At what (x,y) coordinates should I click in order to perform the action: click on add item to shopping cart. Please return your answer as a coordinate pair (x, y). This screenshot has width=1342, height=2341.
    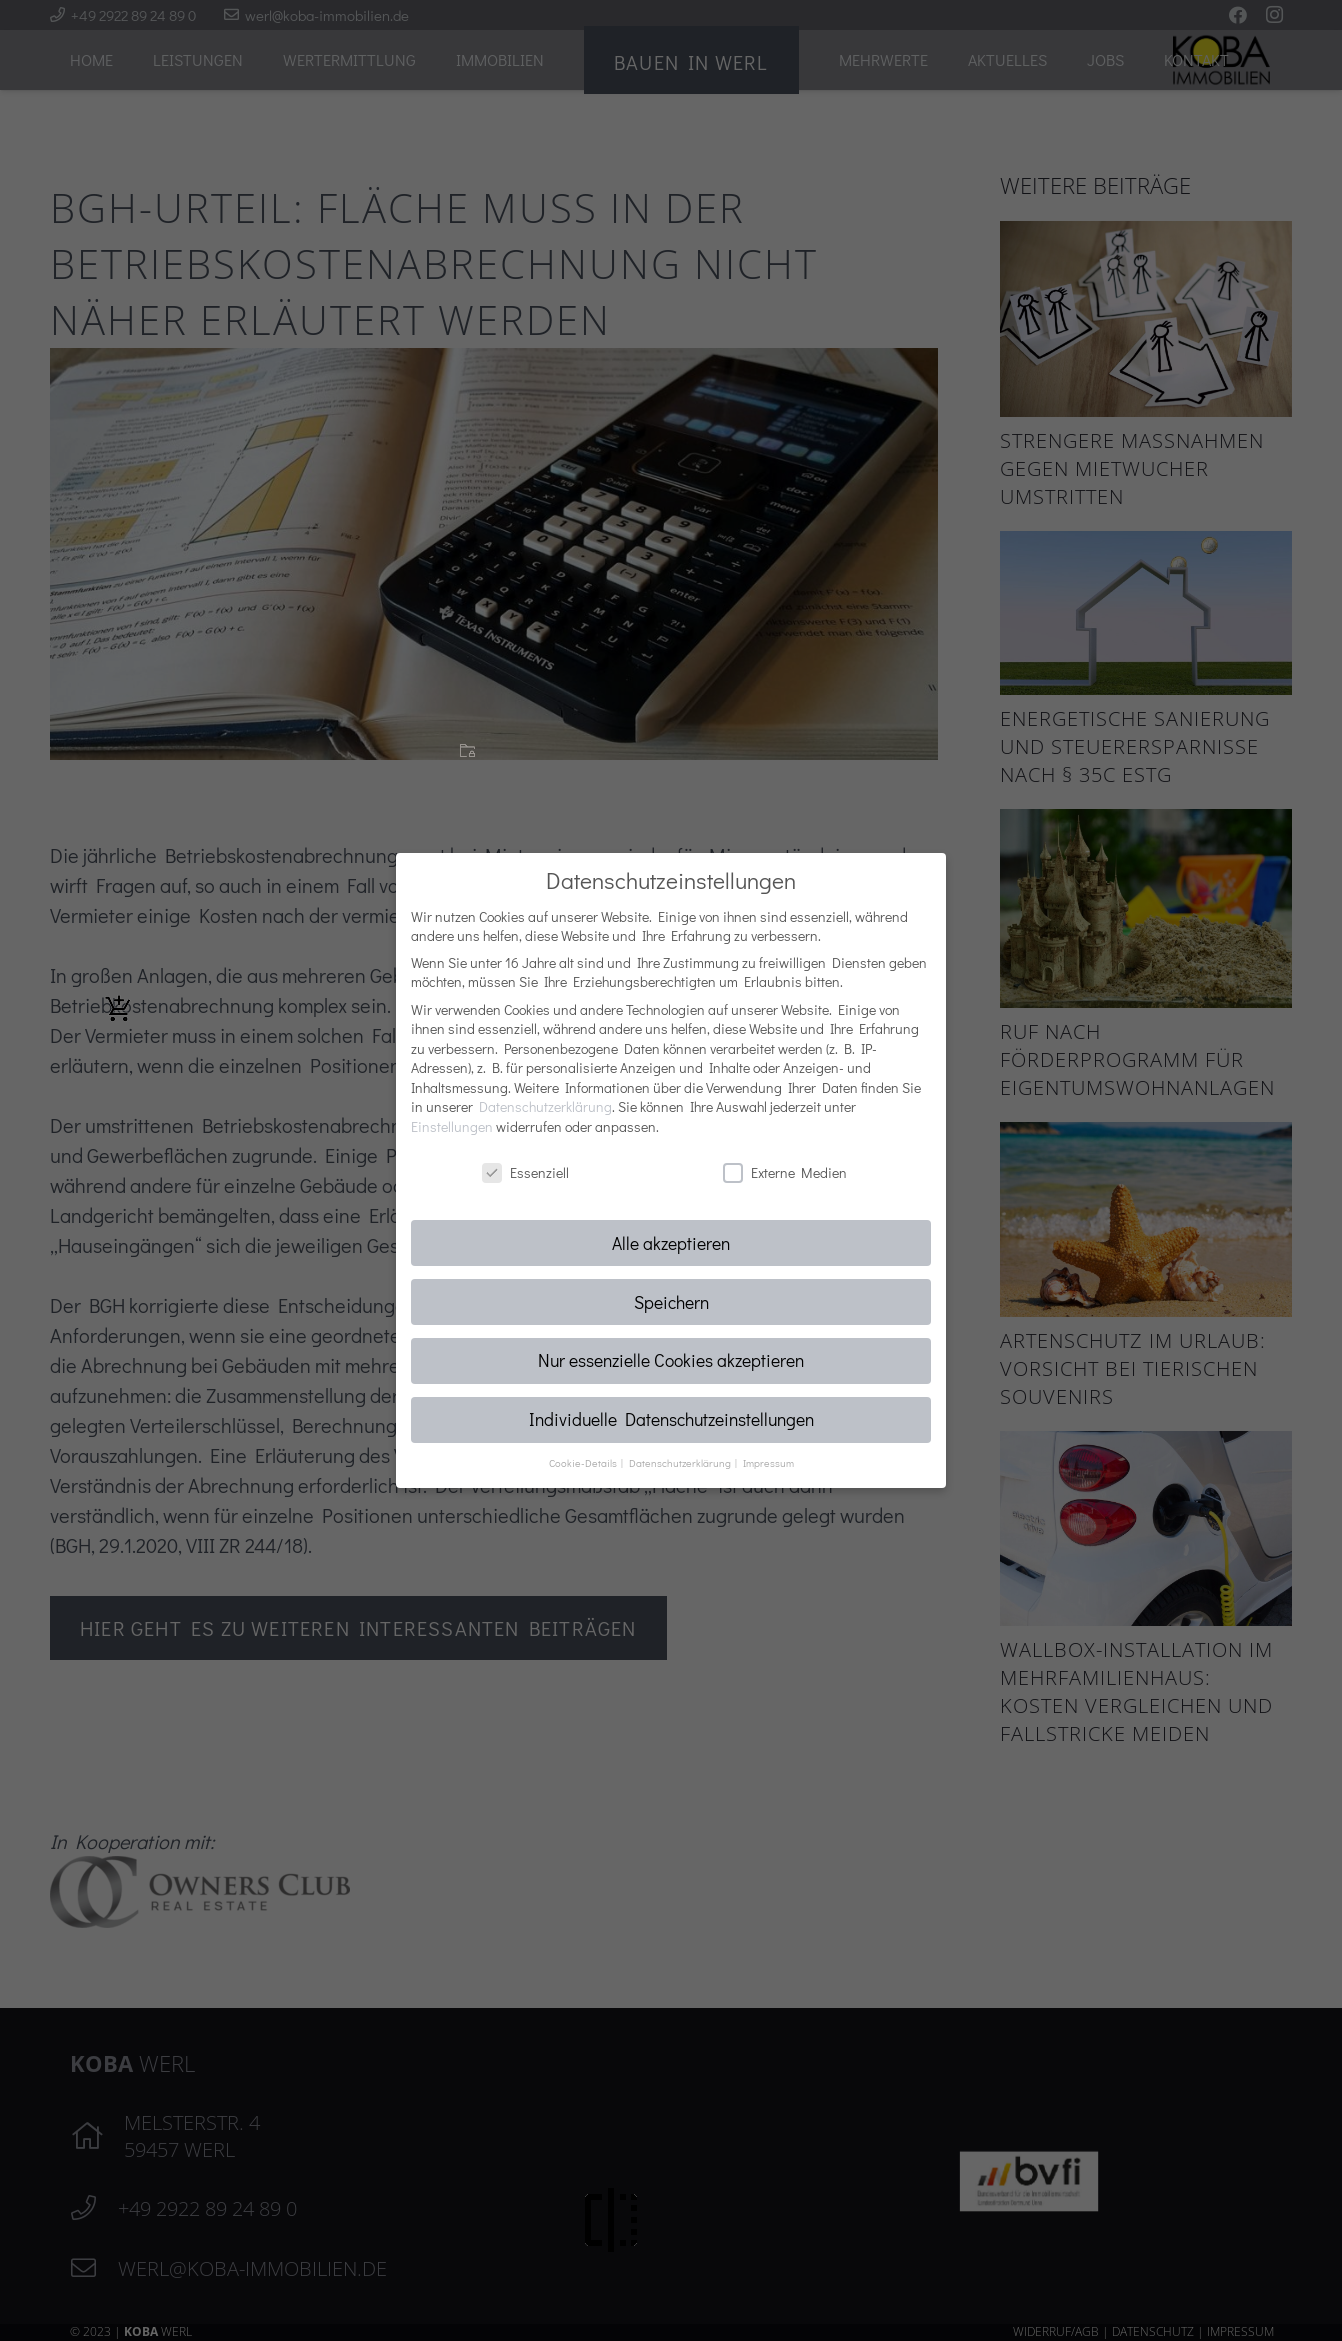
    Looking at the image, I should click on (119, 1009).